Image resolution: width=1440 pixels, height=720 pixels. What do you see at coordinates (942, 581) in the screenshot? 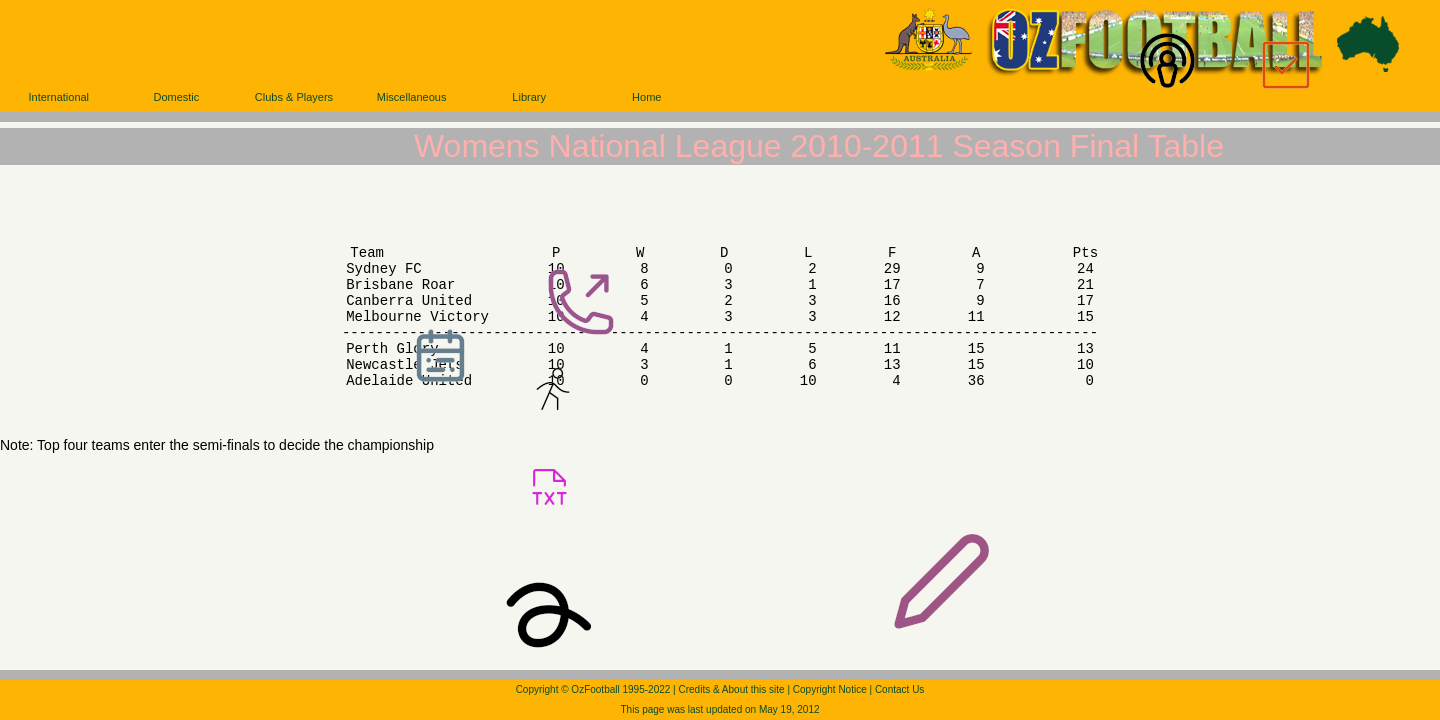
I see `edit or modify content` at bounding box center [942, 581].